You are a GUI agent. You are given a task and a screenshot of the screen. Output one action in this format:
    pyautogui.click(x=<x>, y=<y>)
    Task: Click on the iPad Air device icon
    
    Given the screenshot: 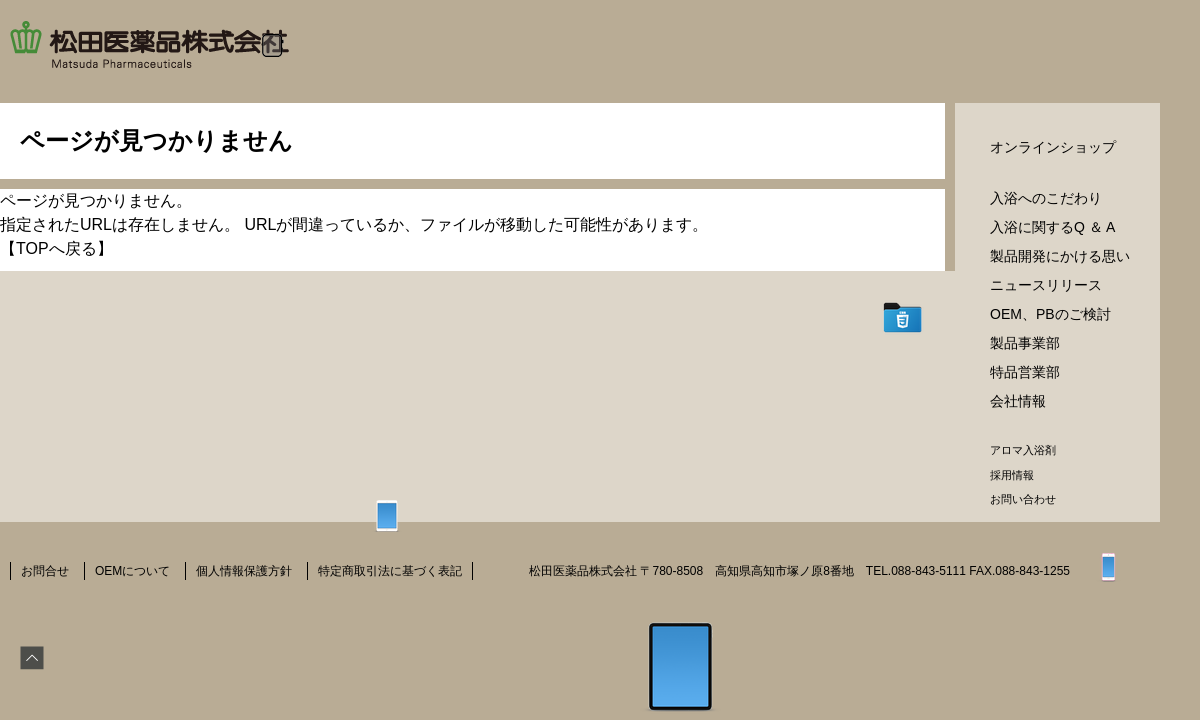 What is the action you would take?
    pyautogui.click(x=680, y=667)
    